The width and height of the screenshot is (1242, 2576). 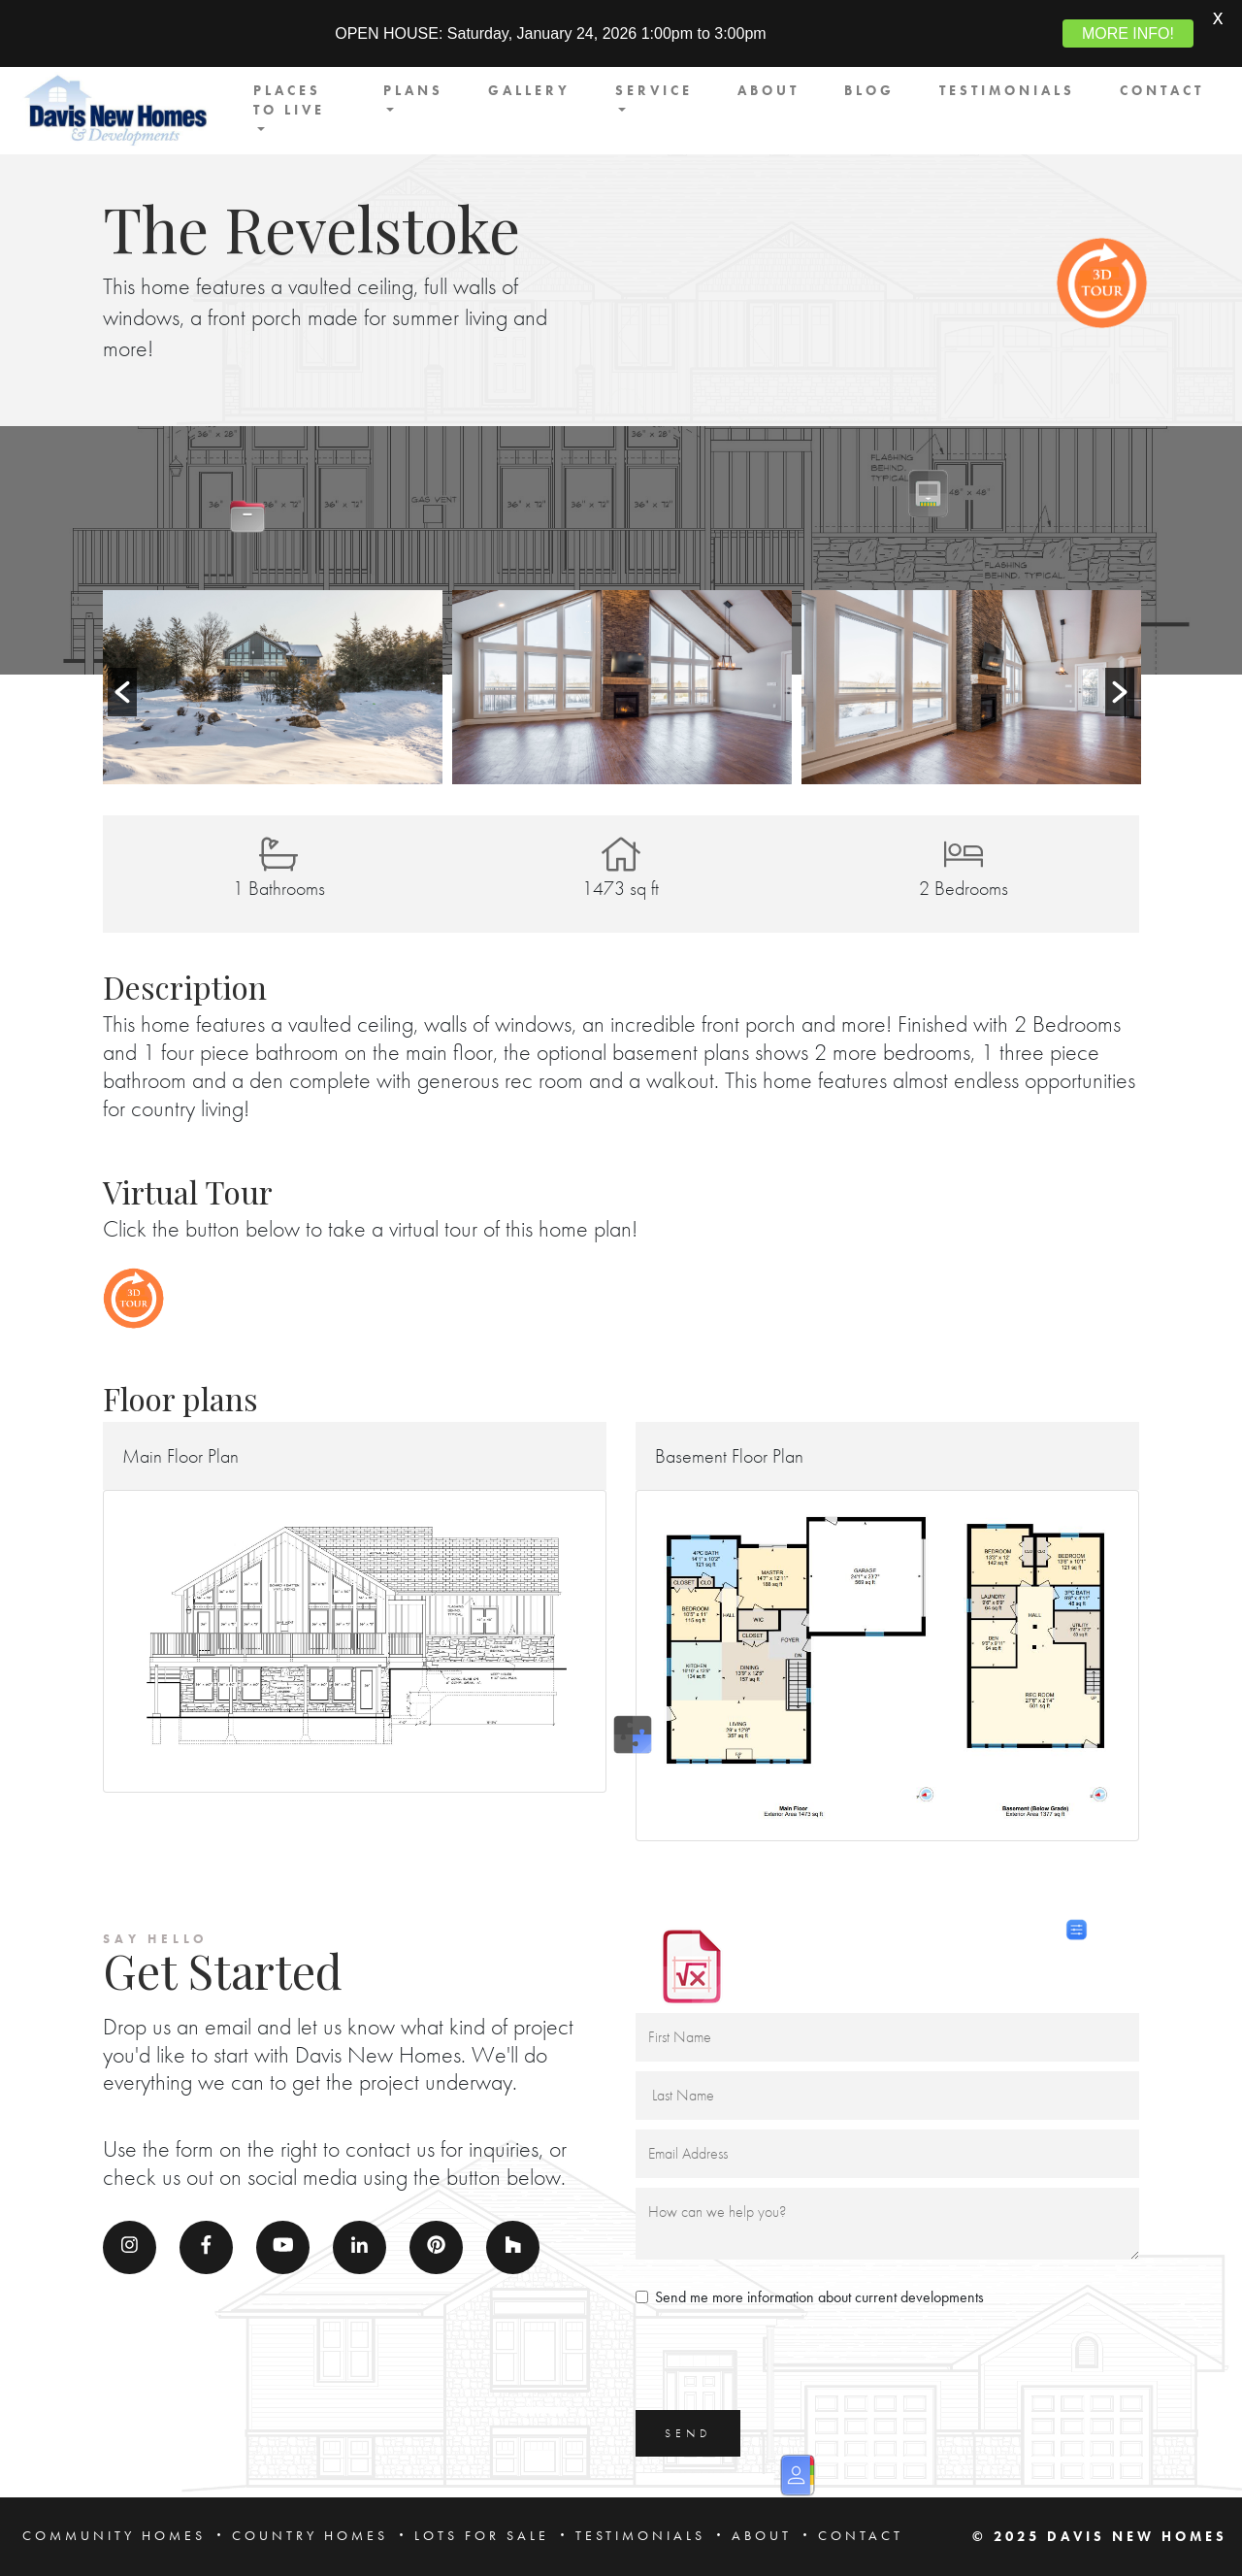 What do you see at coordinates (633, 1734) in the screenshot?
I see `add or manage bluetooth plugins` at bounding box center [633, 1734].